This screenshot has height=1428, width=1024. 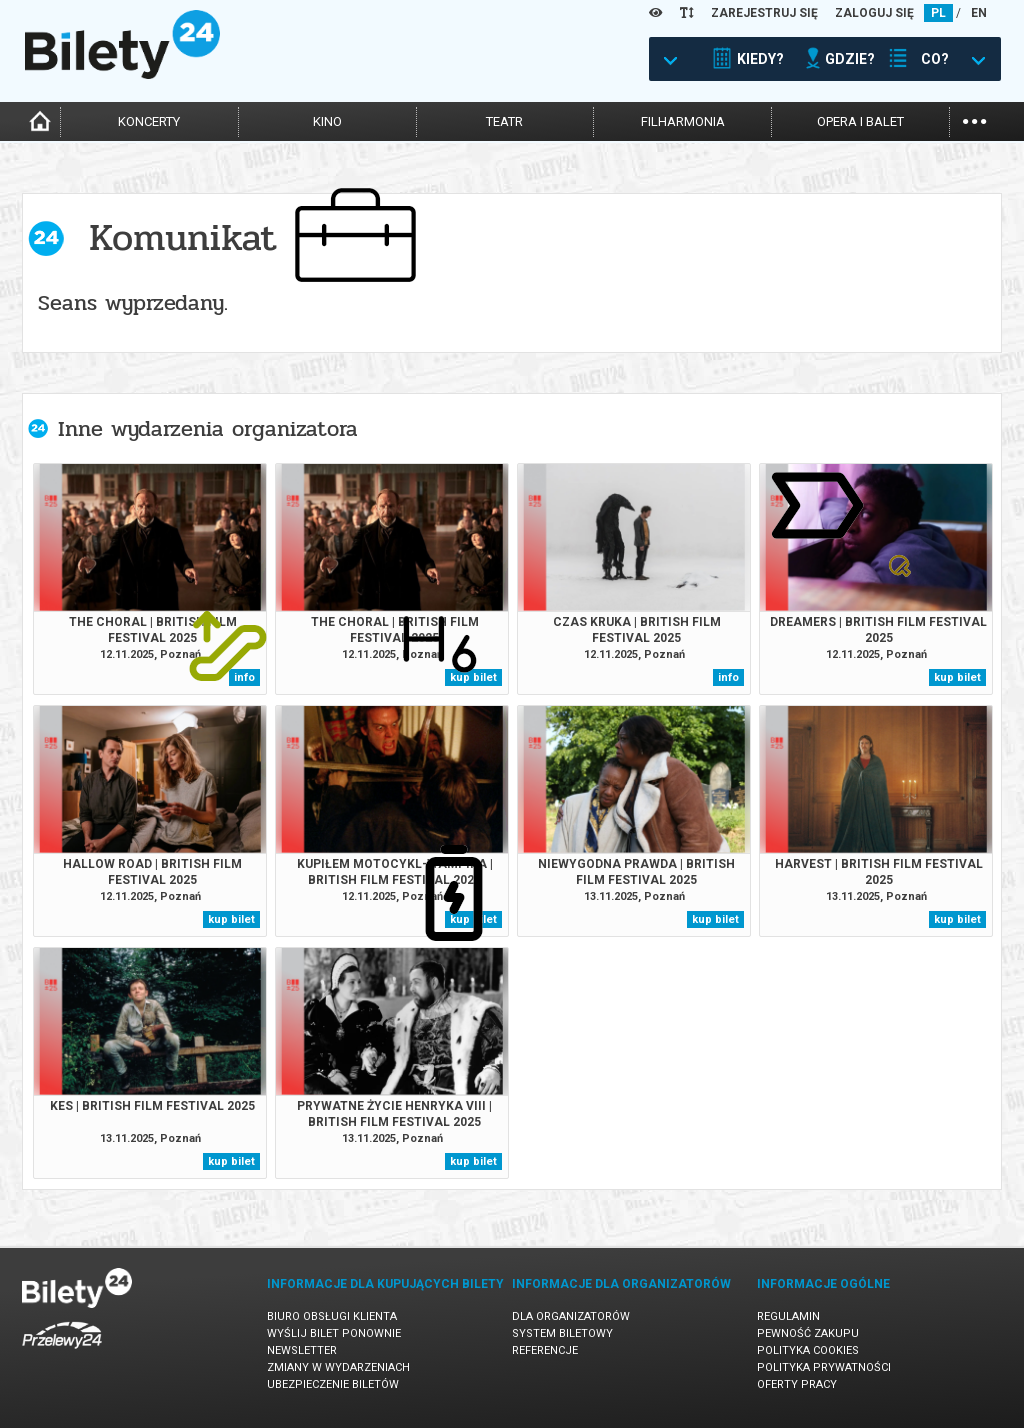 I want to click on escalator going up, so click(x=228, y=646).